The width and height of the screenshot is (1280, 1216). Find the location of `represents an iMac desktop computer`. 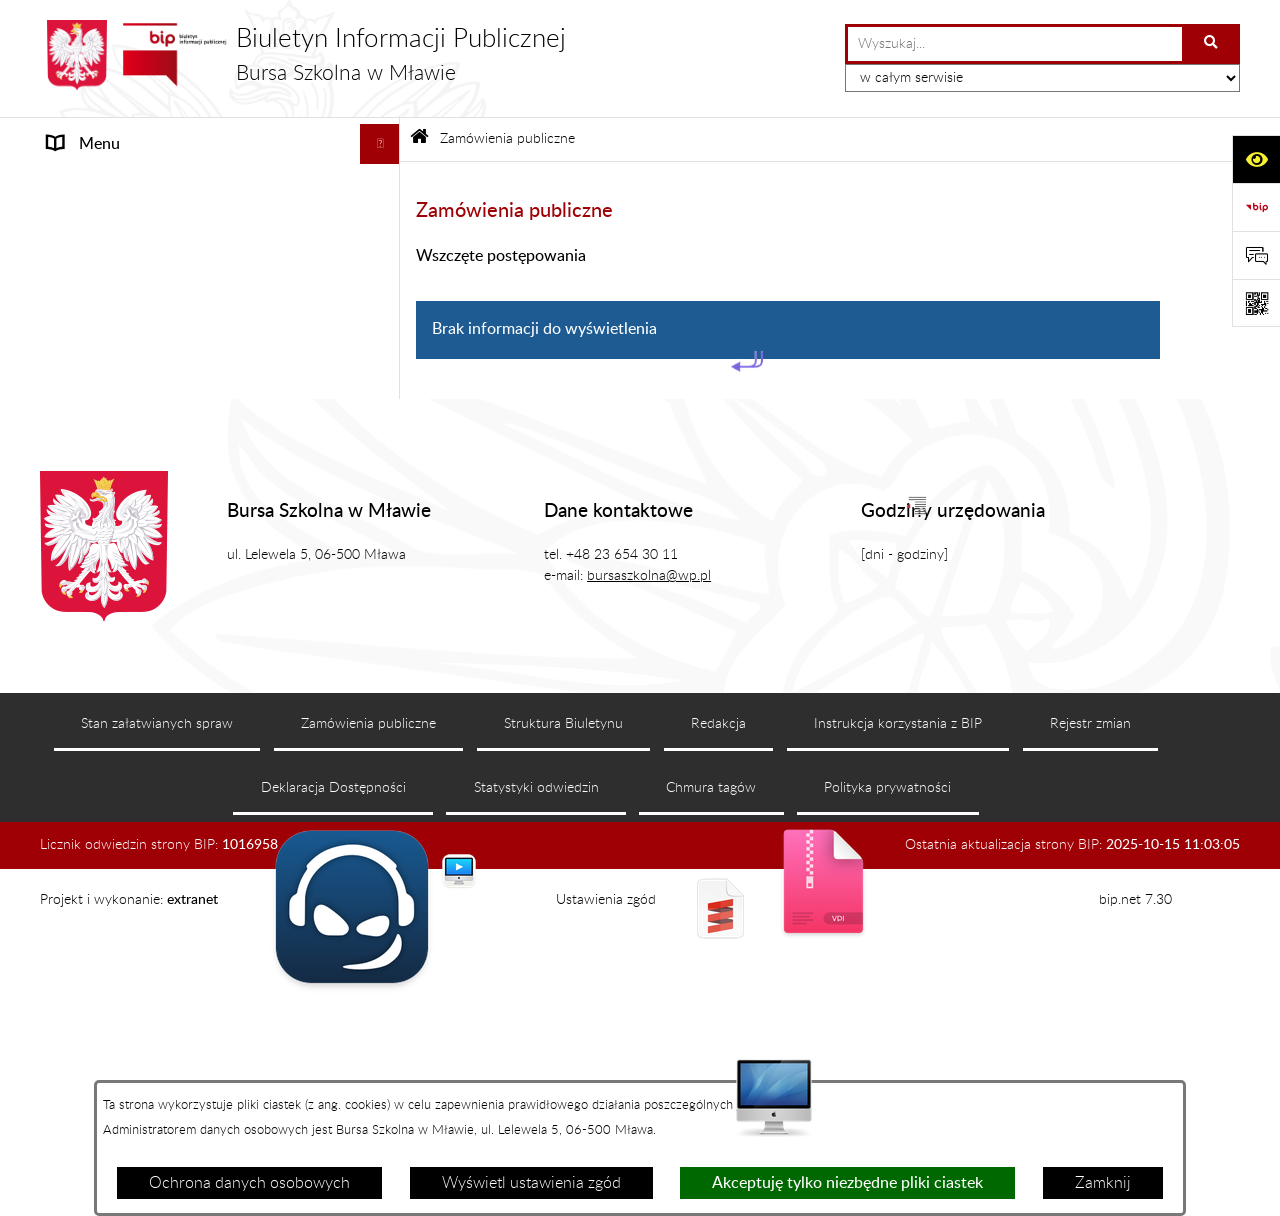

represents an iMac desktop computer is located at coordinates (774, 1082).